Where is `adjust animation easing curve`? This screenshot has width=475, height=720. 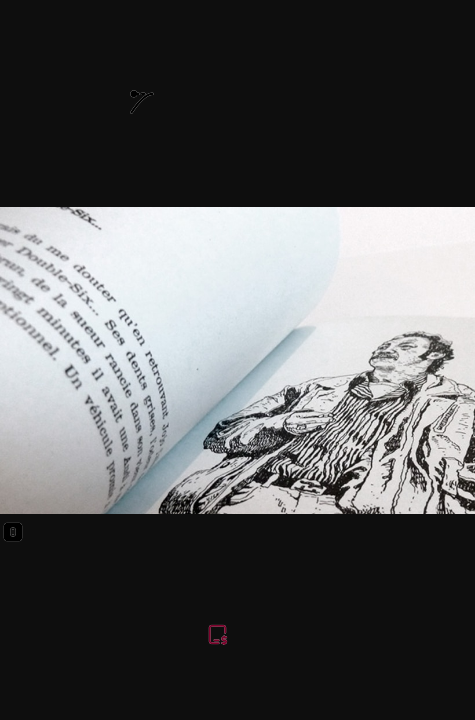 adjust animation easing curve is located at coordinates (142, 102).